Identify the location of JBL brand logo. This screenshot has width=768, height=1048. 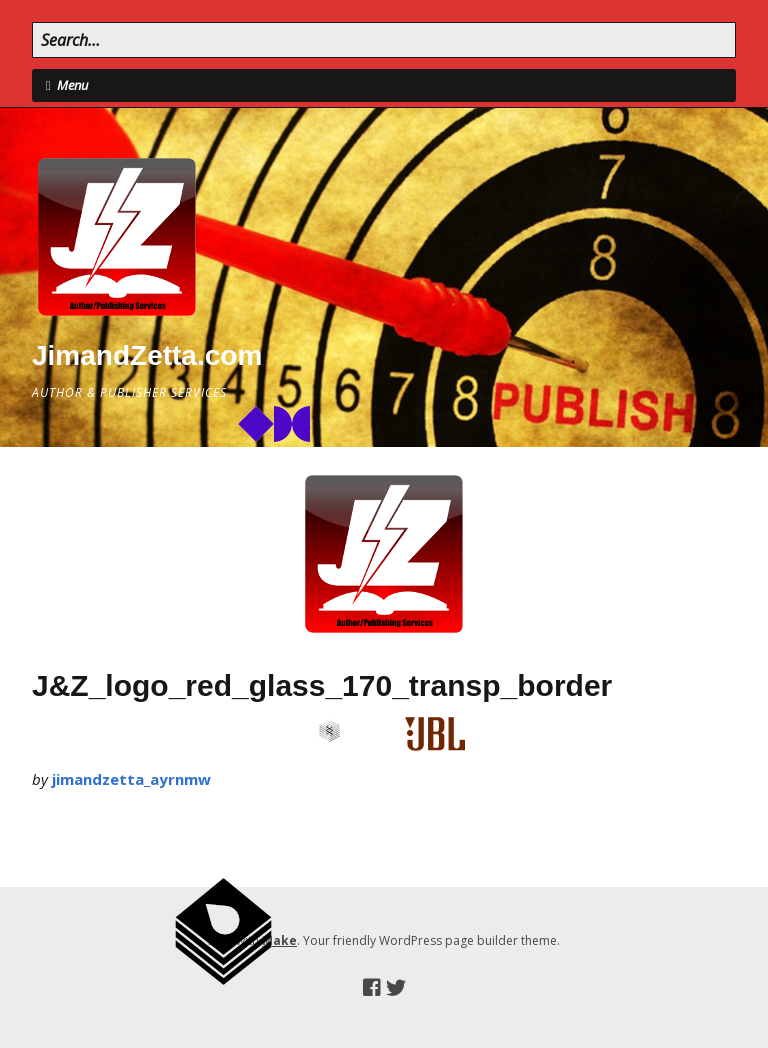
(435, 734).